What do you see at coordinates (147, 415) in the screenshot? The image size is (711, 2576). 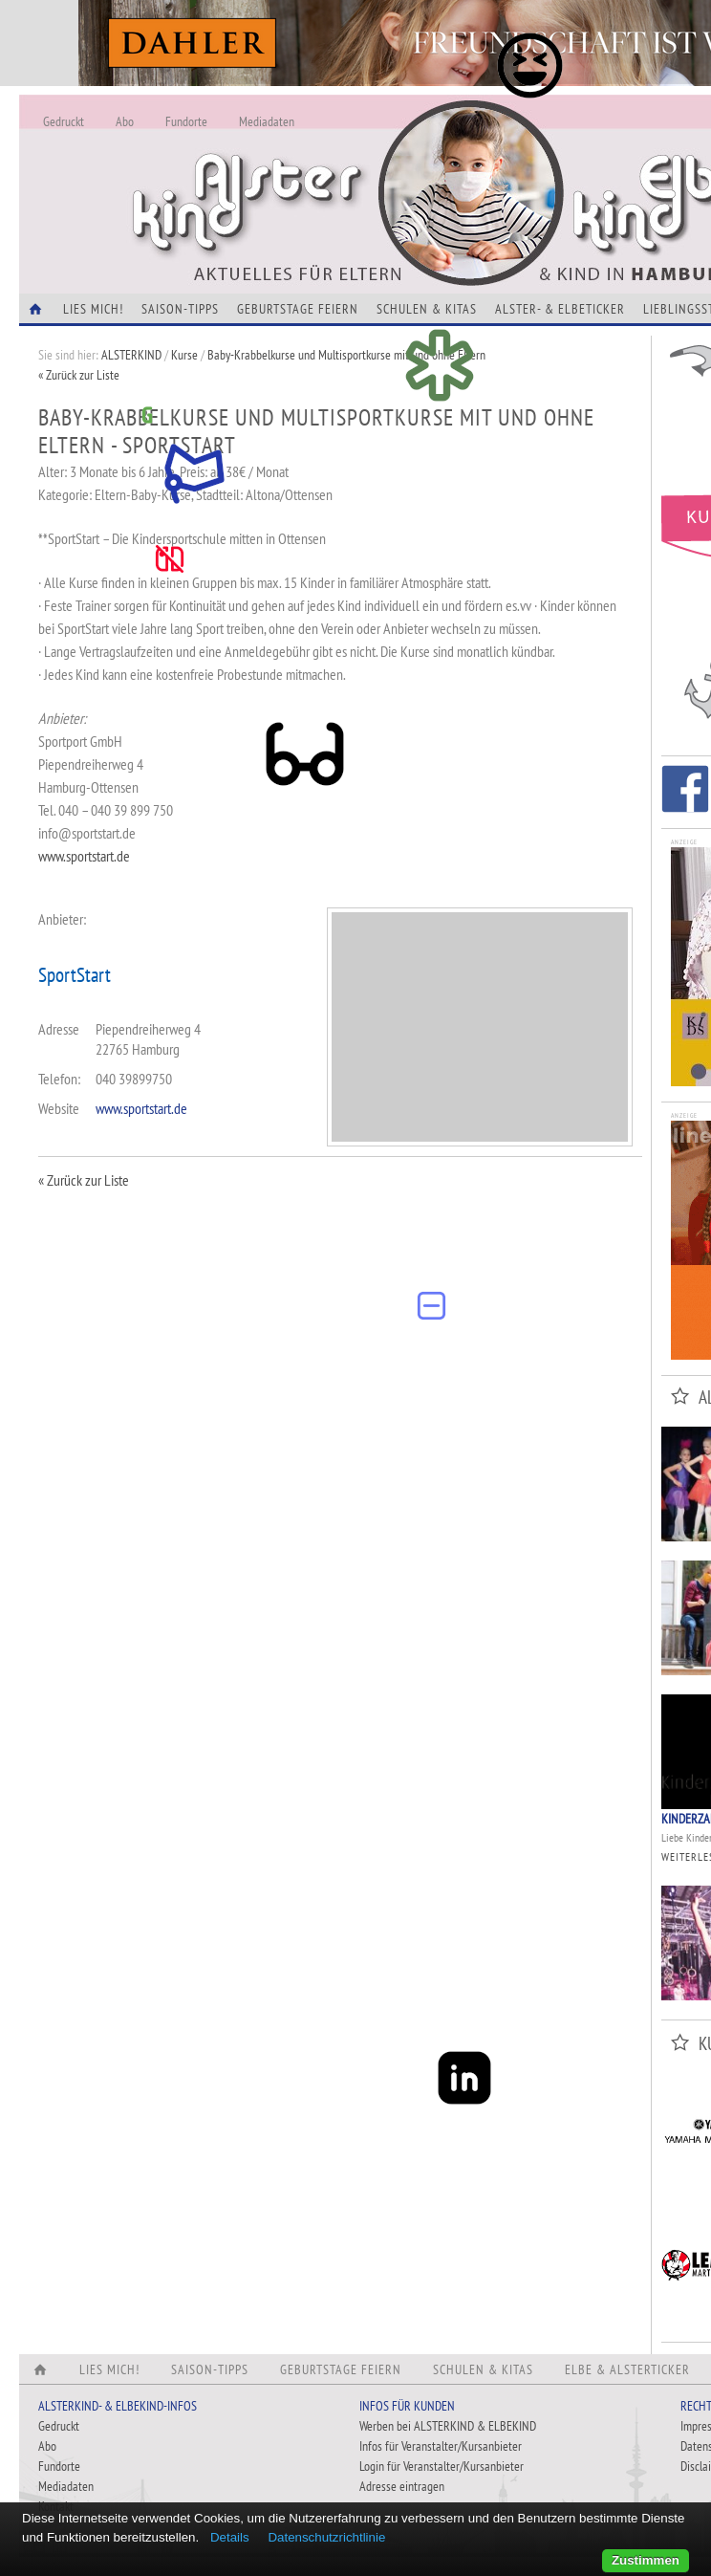 I see `indicates items starting with the letter G` at bounding box center [147, 415].